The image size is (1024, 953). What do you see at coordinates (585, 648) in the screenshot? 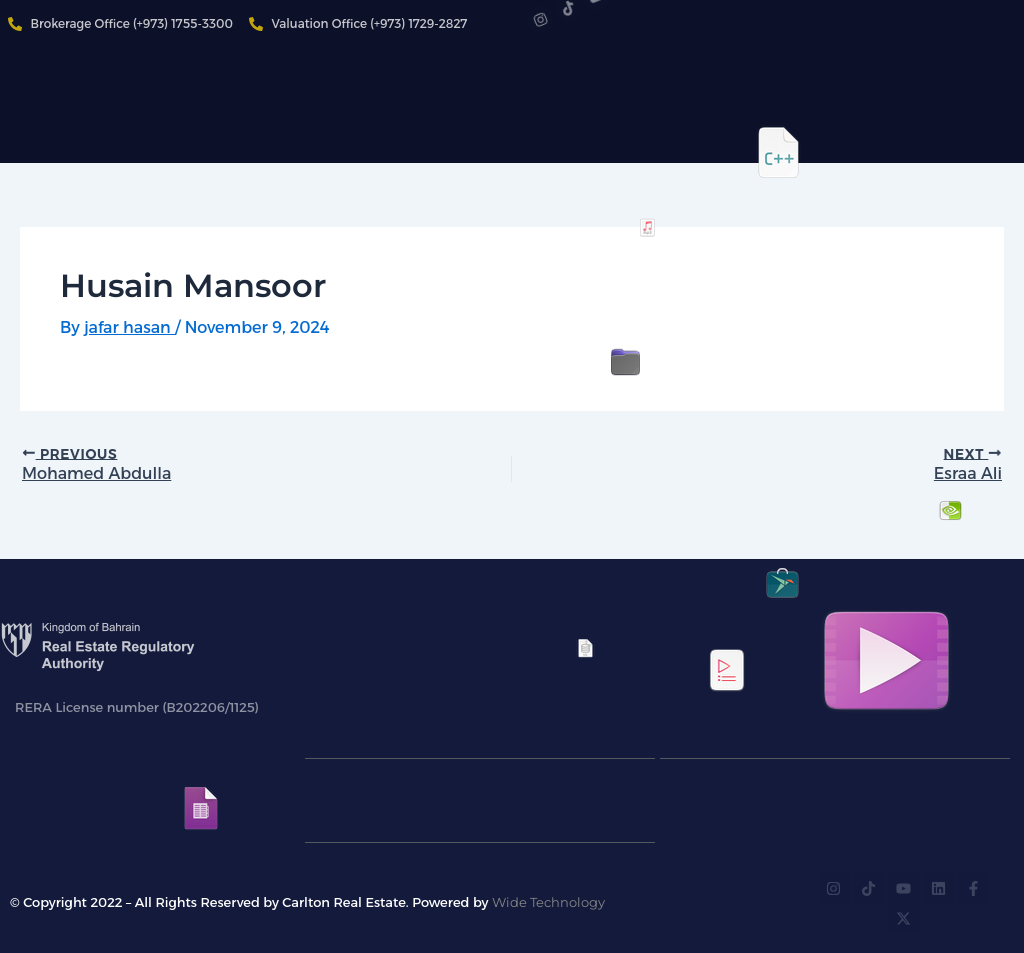
I see `an SQL database file` at bounding box center [585, 648].